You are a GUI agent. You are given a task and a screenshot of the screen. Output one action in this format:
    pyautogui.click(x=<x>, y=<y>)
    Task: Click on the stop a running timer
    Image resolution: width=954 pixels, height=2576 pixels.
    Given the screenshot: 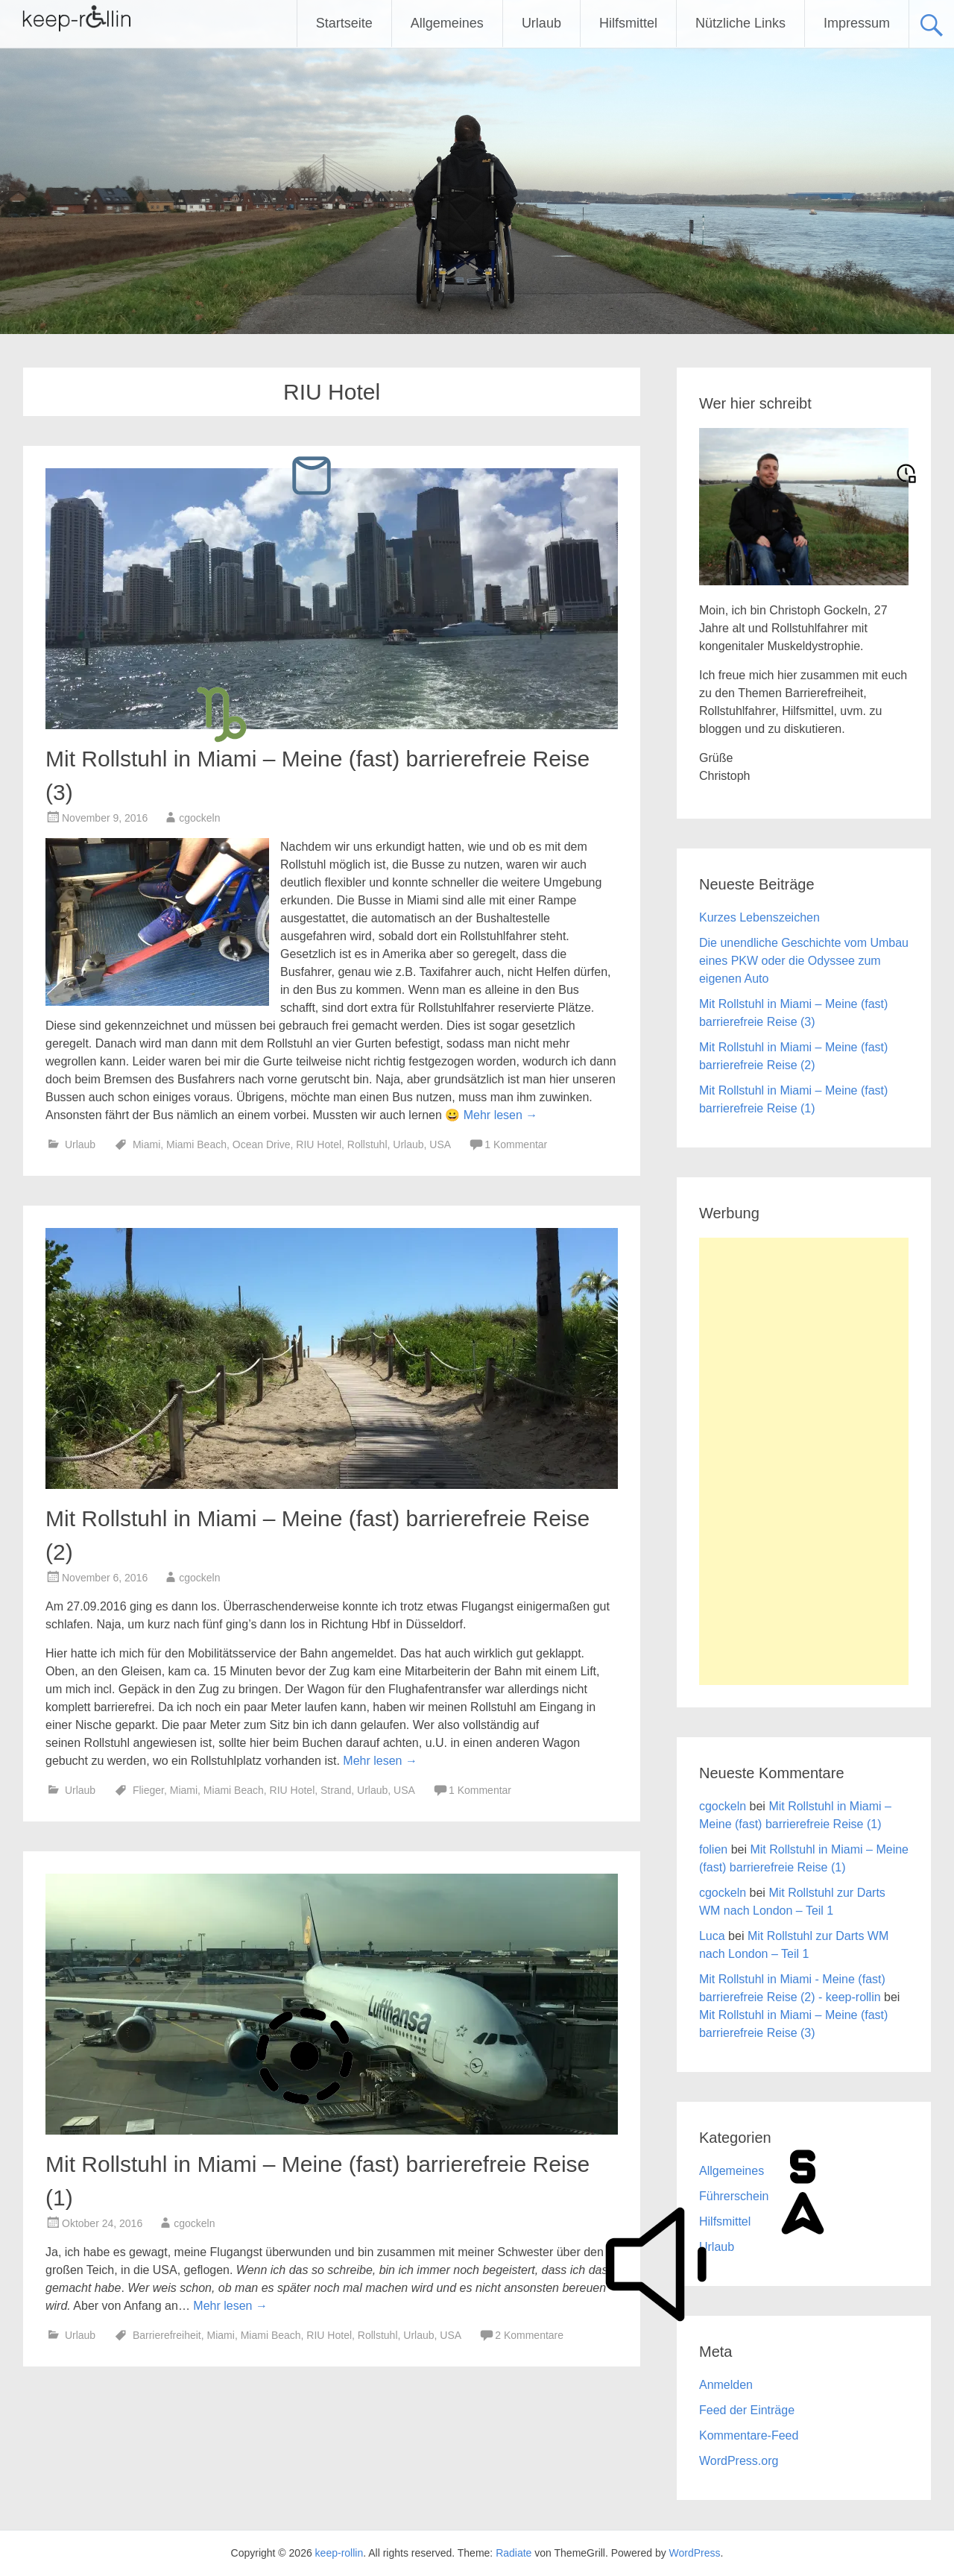 What is the action you would take?
    pyautogui.click(x=906, y=473)
    